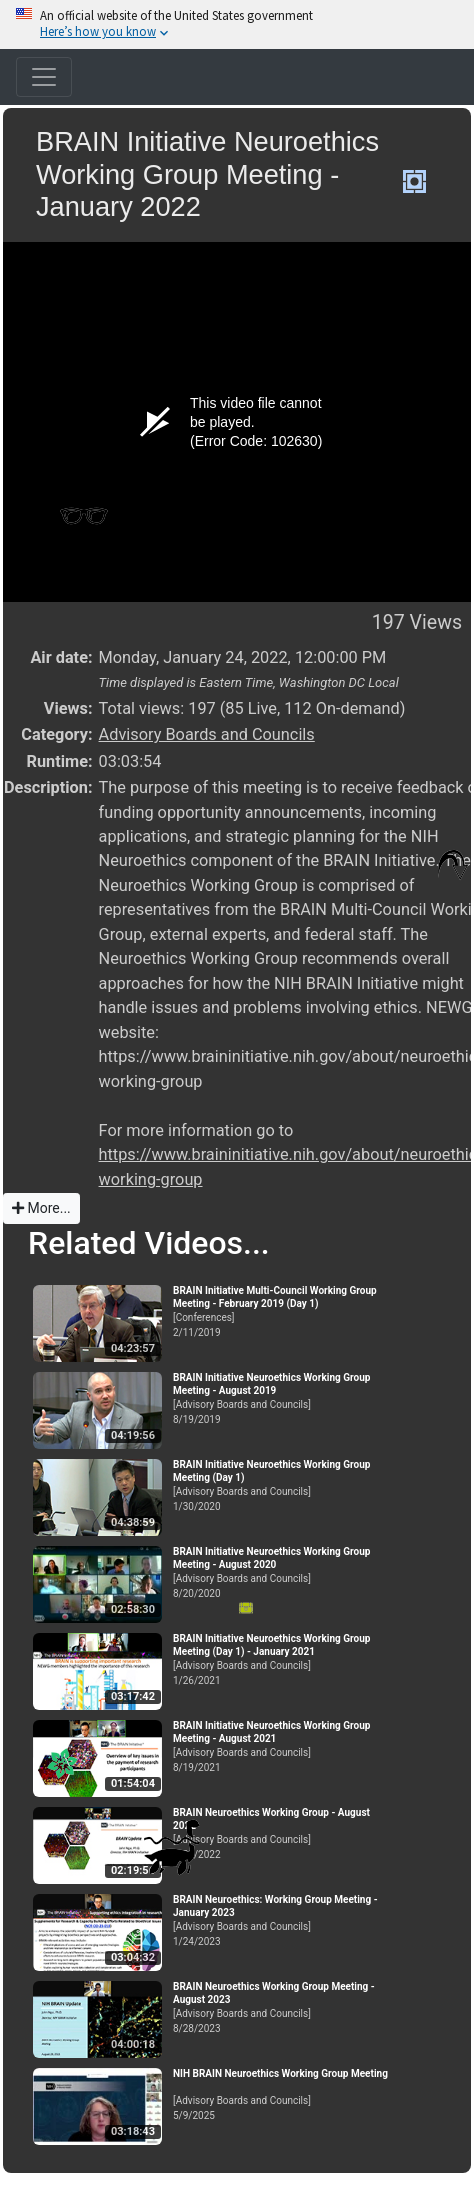 The image size is (474, 2196). Describe the element at coordinates (453, 865) in the screenshot. I see `undo or revert last action` at that location.